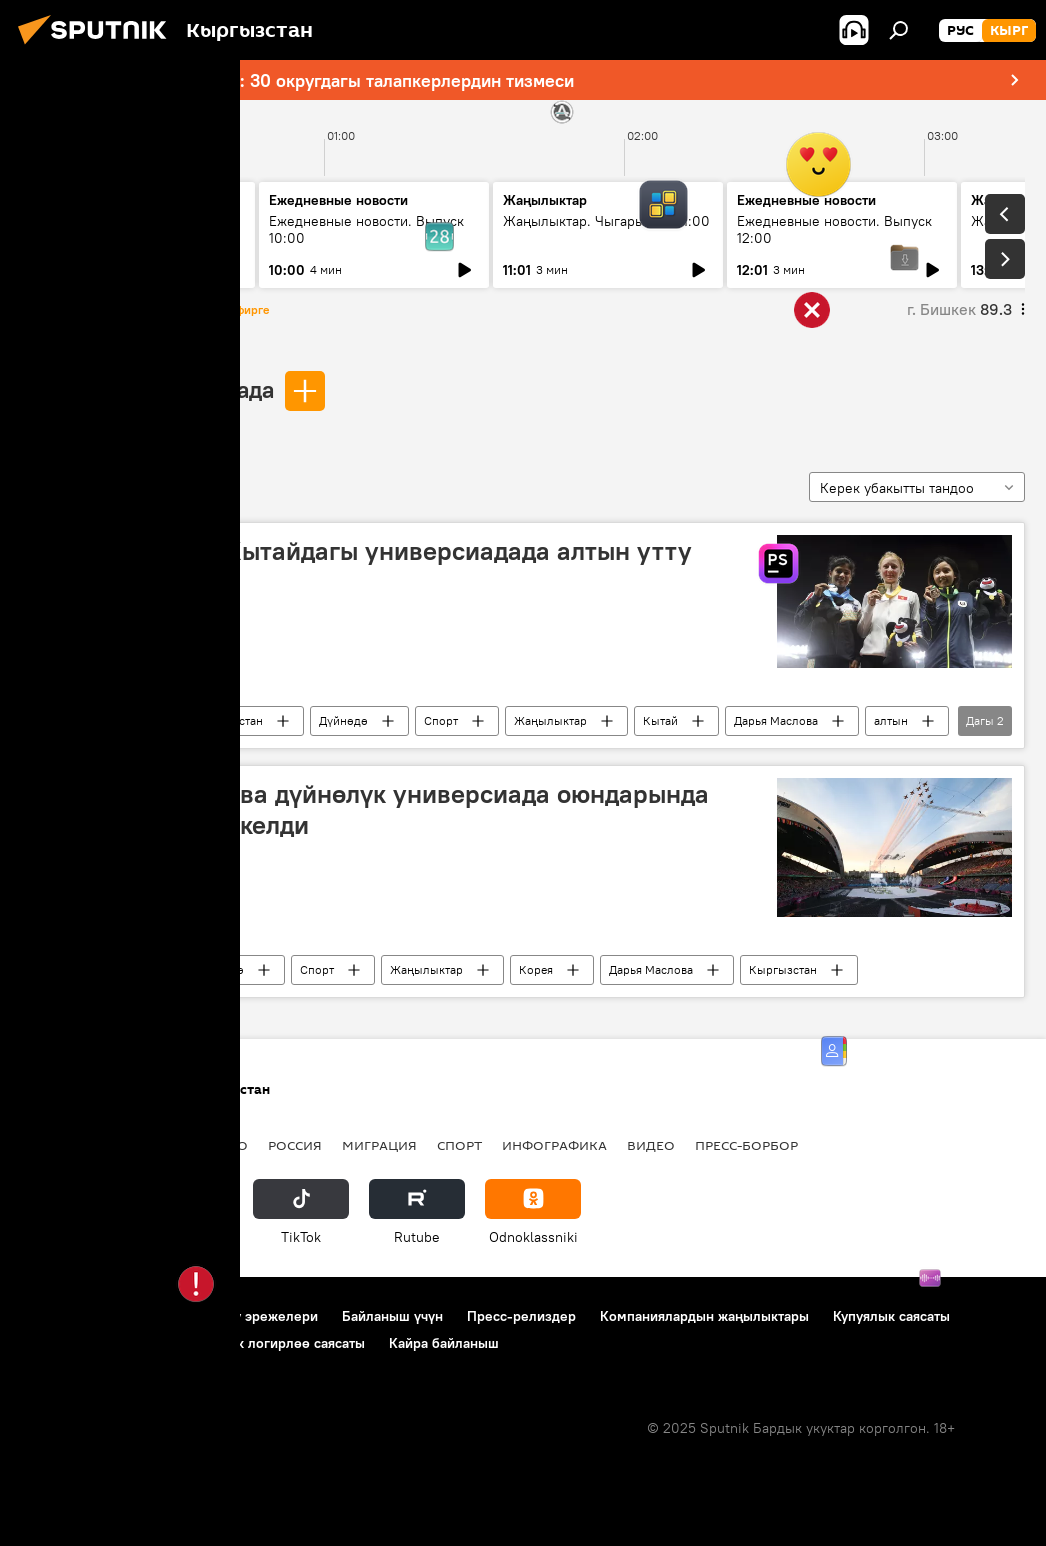 The width and height of the screenshot is (1046, 1546). Describe the element at coordinates (562, 112) in the screenshot. I see `open the software update manager` at that location.